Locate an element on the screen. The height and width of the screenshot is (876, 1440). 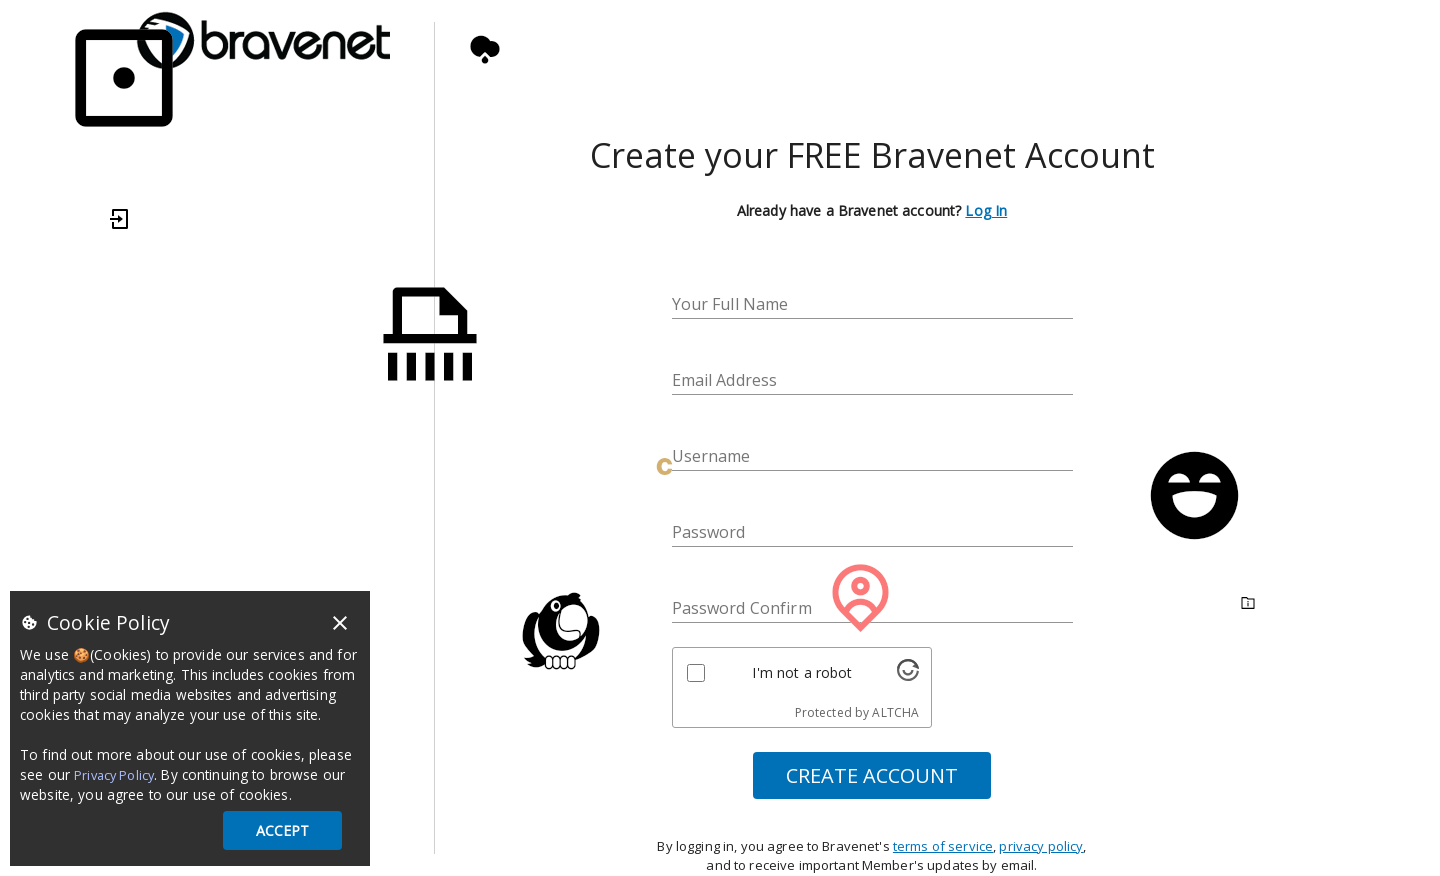
react with laughter to a message is located at coordinates (1194, 495).